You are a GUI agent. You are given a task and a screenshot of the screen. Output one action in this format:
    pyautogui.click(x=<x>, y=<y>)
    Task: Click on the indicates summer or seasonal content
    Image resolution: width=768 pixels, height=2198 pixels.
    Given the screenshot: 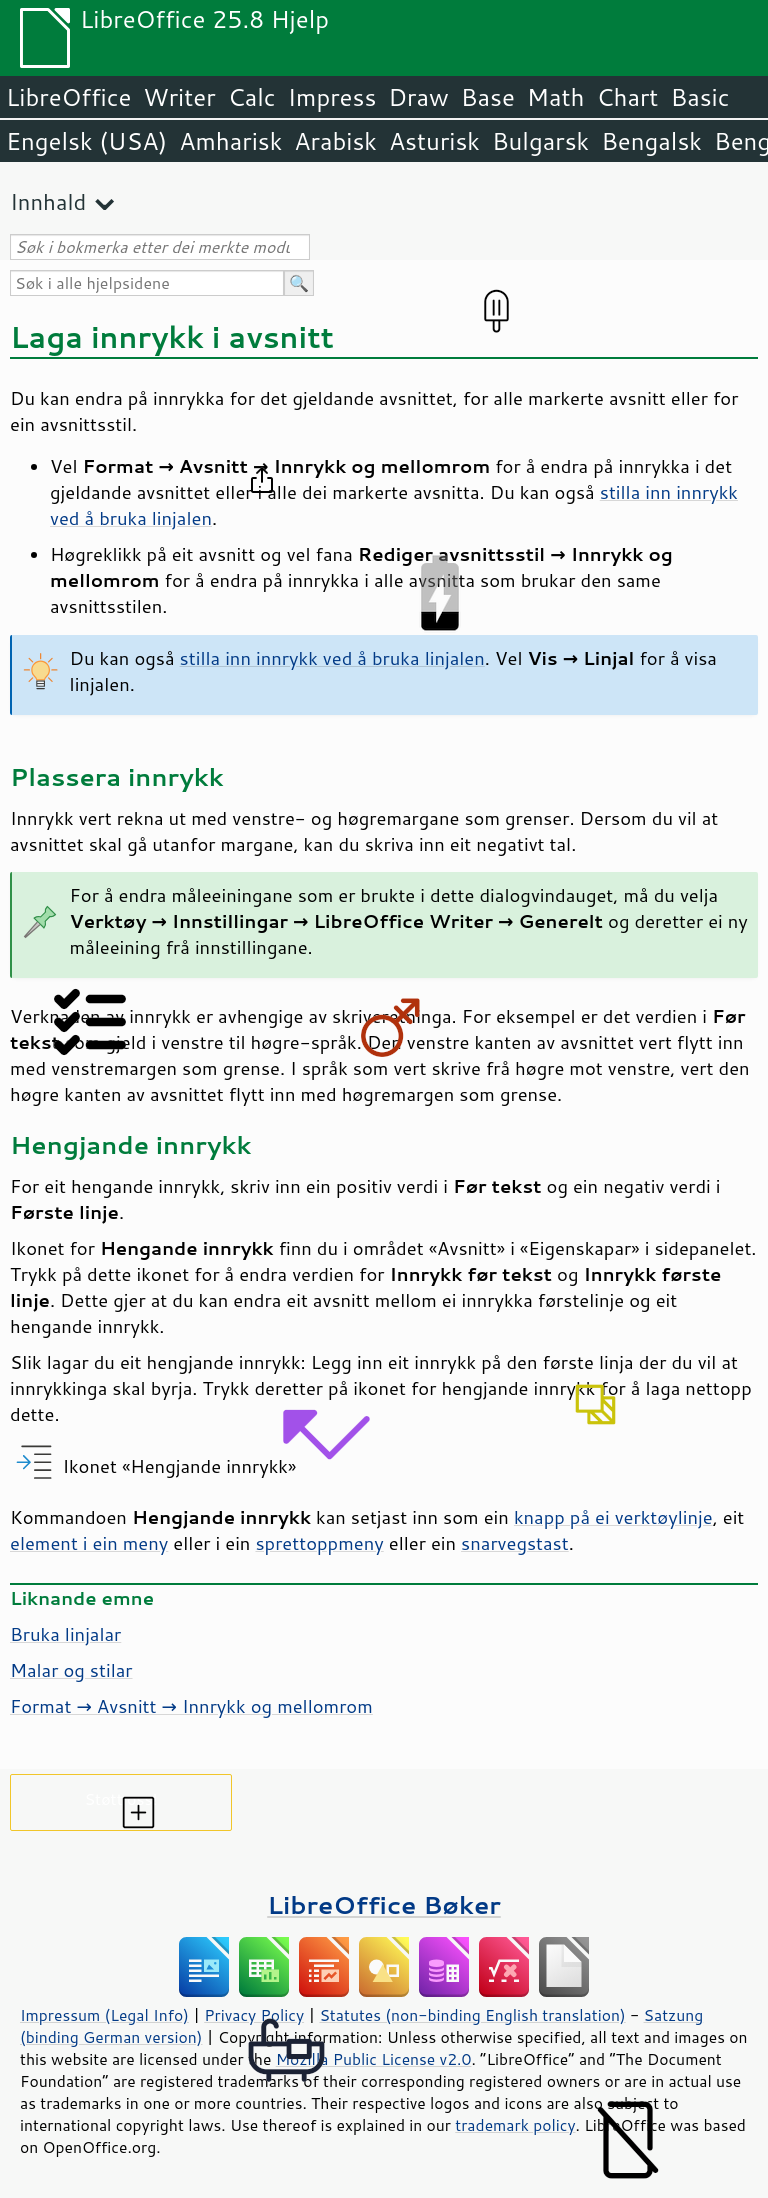 What is the action you would take?
    pyautogui.click(x=496, y=310)
    